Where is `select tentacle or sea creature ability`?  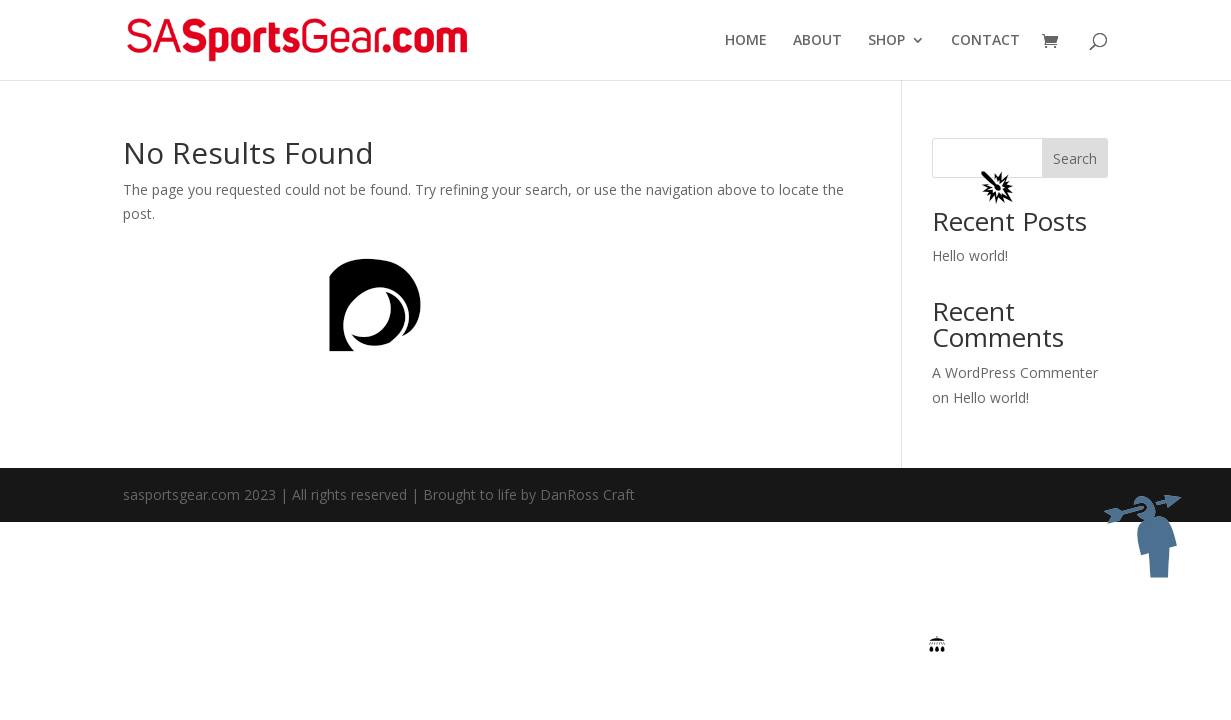 select tentacle or sea creature ability is located at coordinates (375, 304).